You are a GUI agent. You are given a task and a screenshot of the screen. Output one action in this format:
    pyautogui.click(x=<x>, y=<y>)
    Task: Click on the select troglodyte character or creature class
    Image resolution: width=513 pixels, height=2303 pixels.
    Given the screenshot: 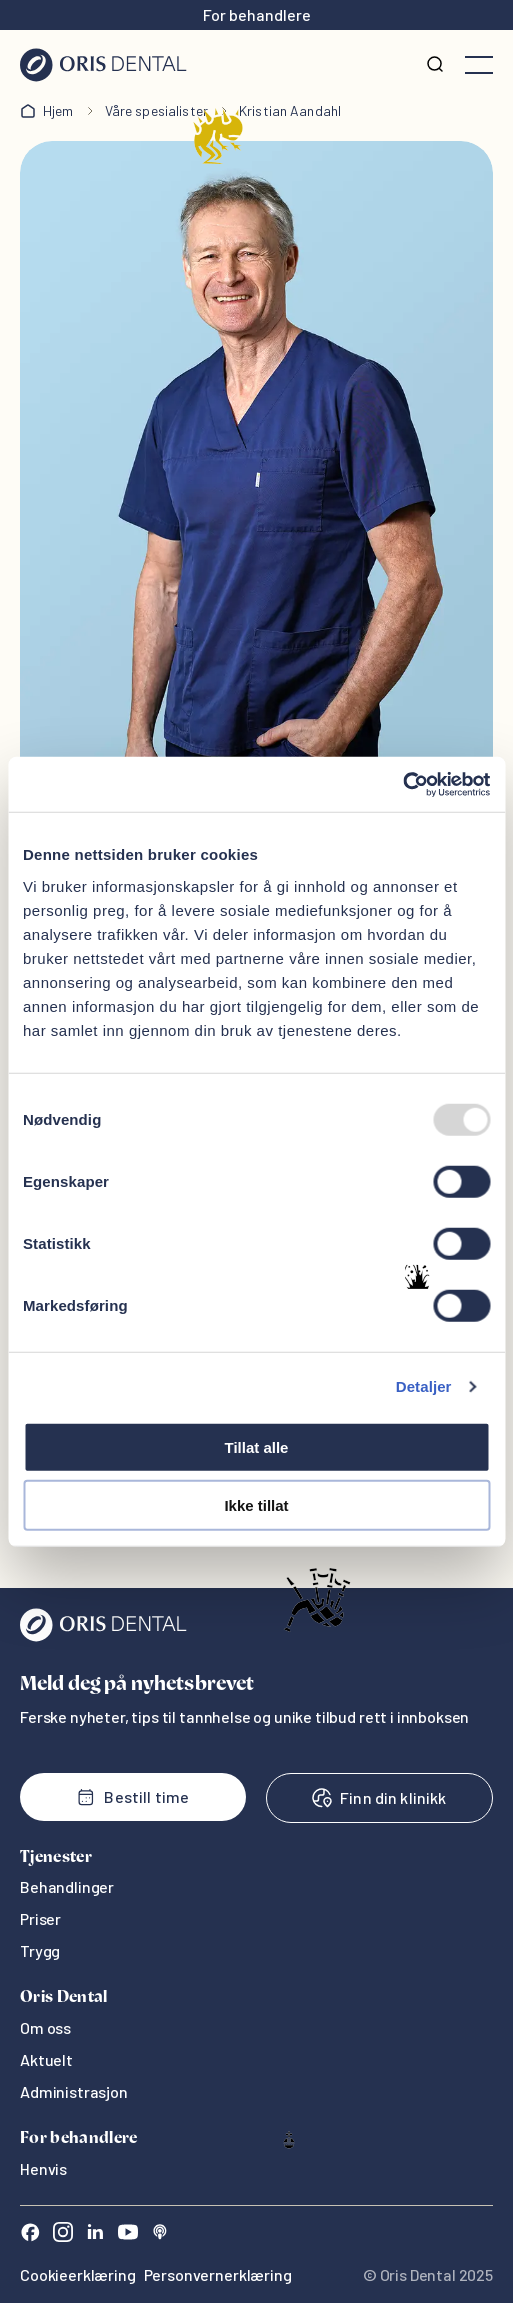 What is the action you would take?
    pyautogui.click(x=218, y=136)
    